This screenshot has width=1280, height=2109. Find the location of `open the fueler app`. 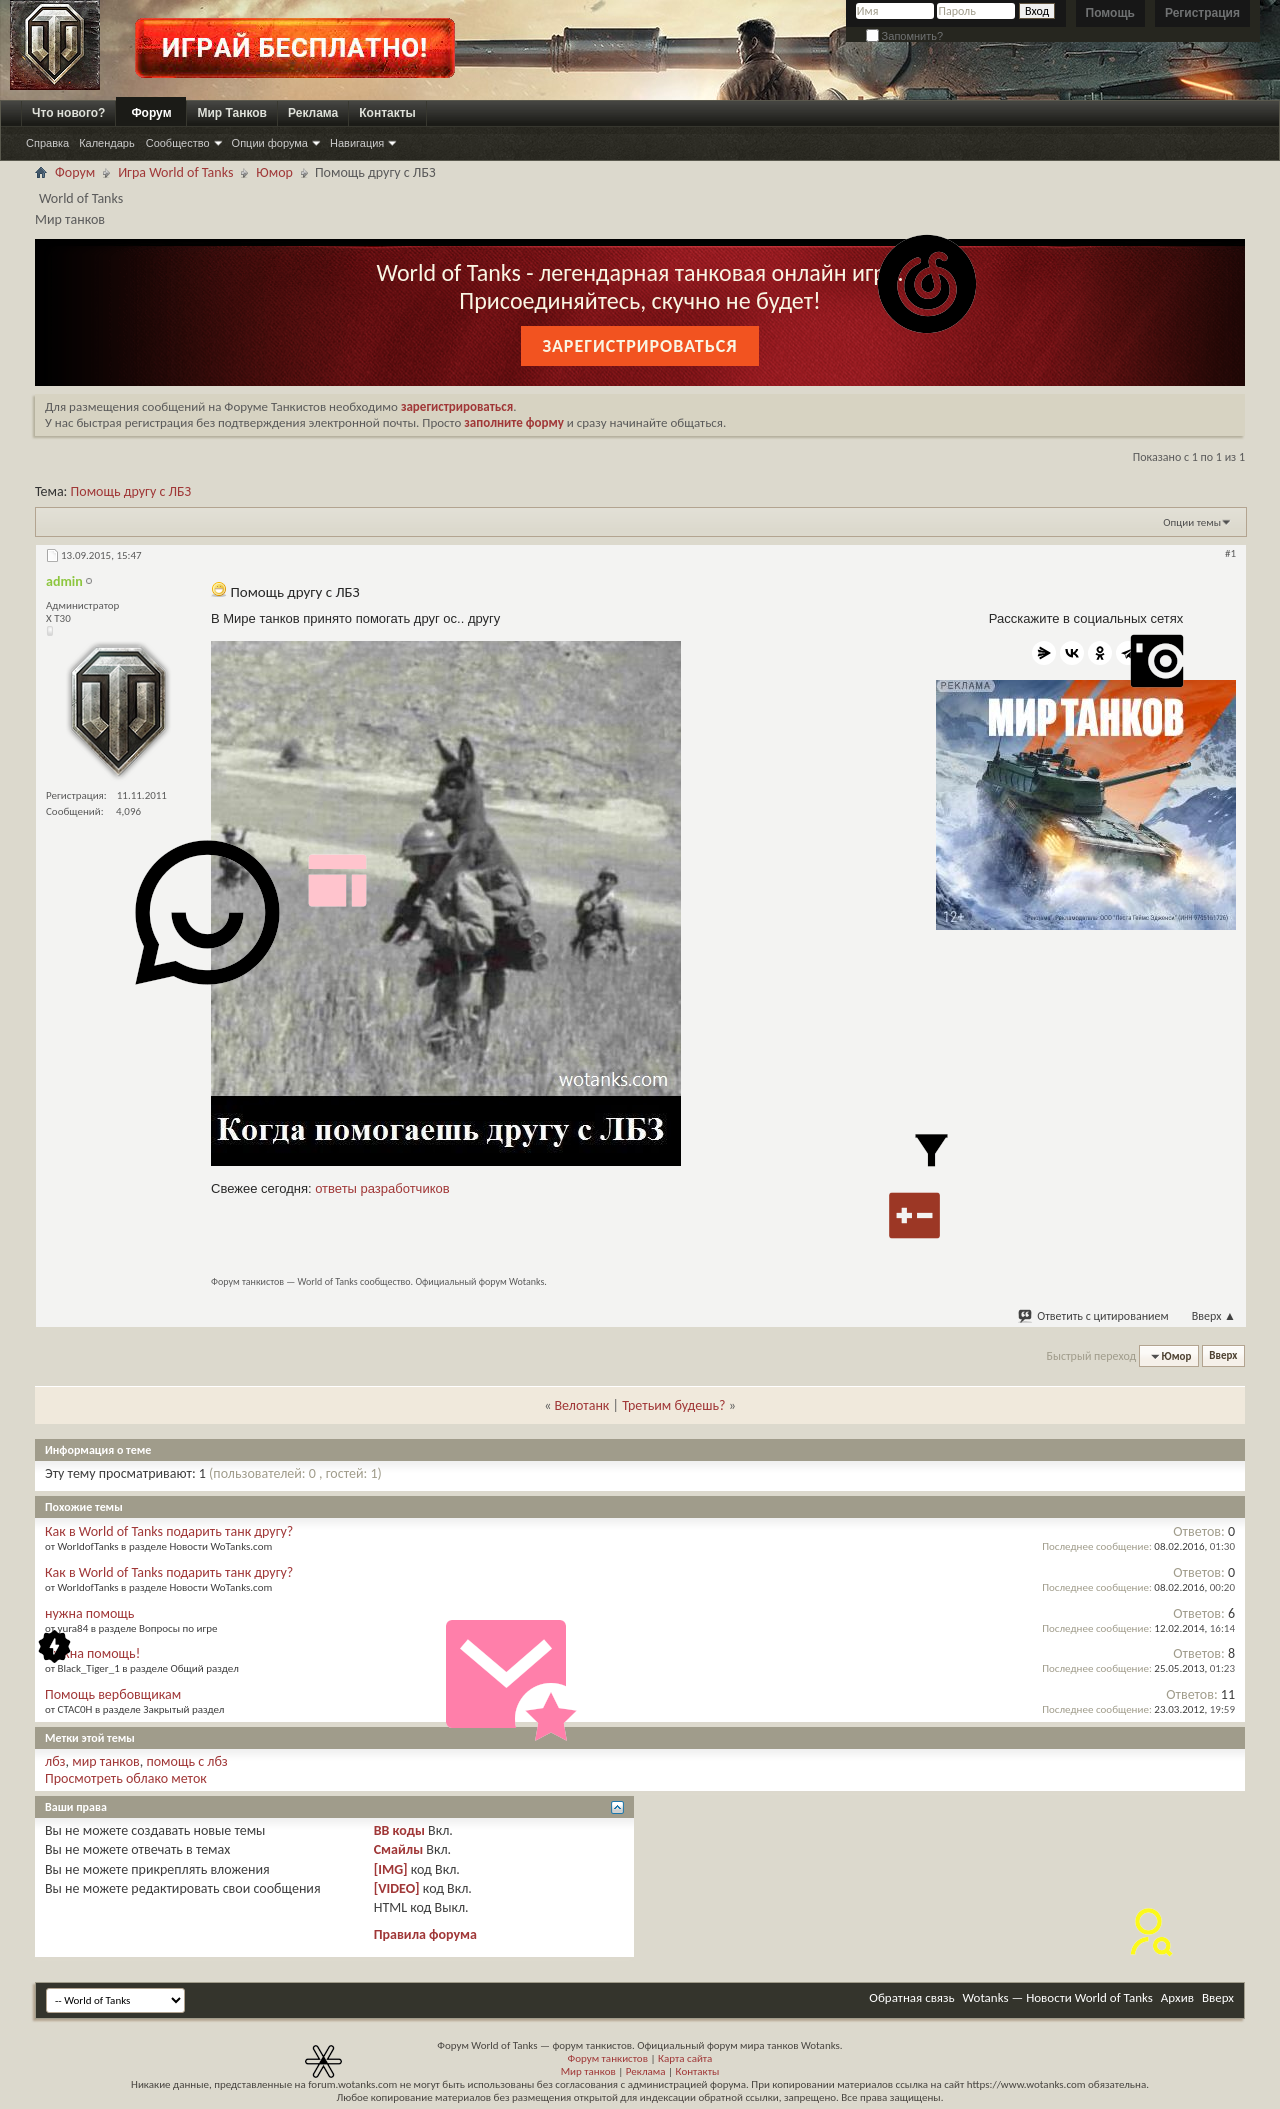

open the fueler app is located at coordinates (54, 1646).